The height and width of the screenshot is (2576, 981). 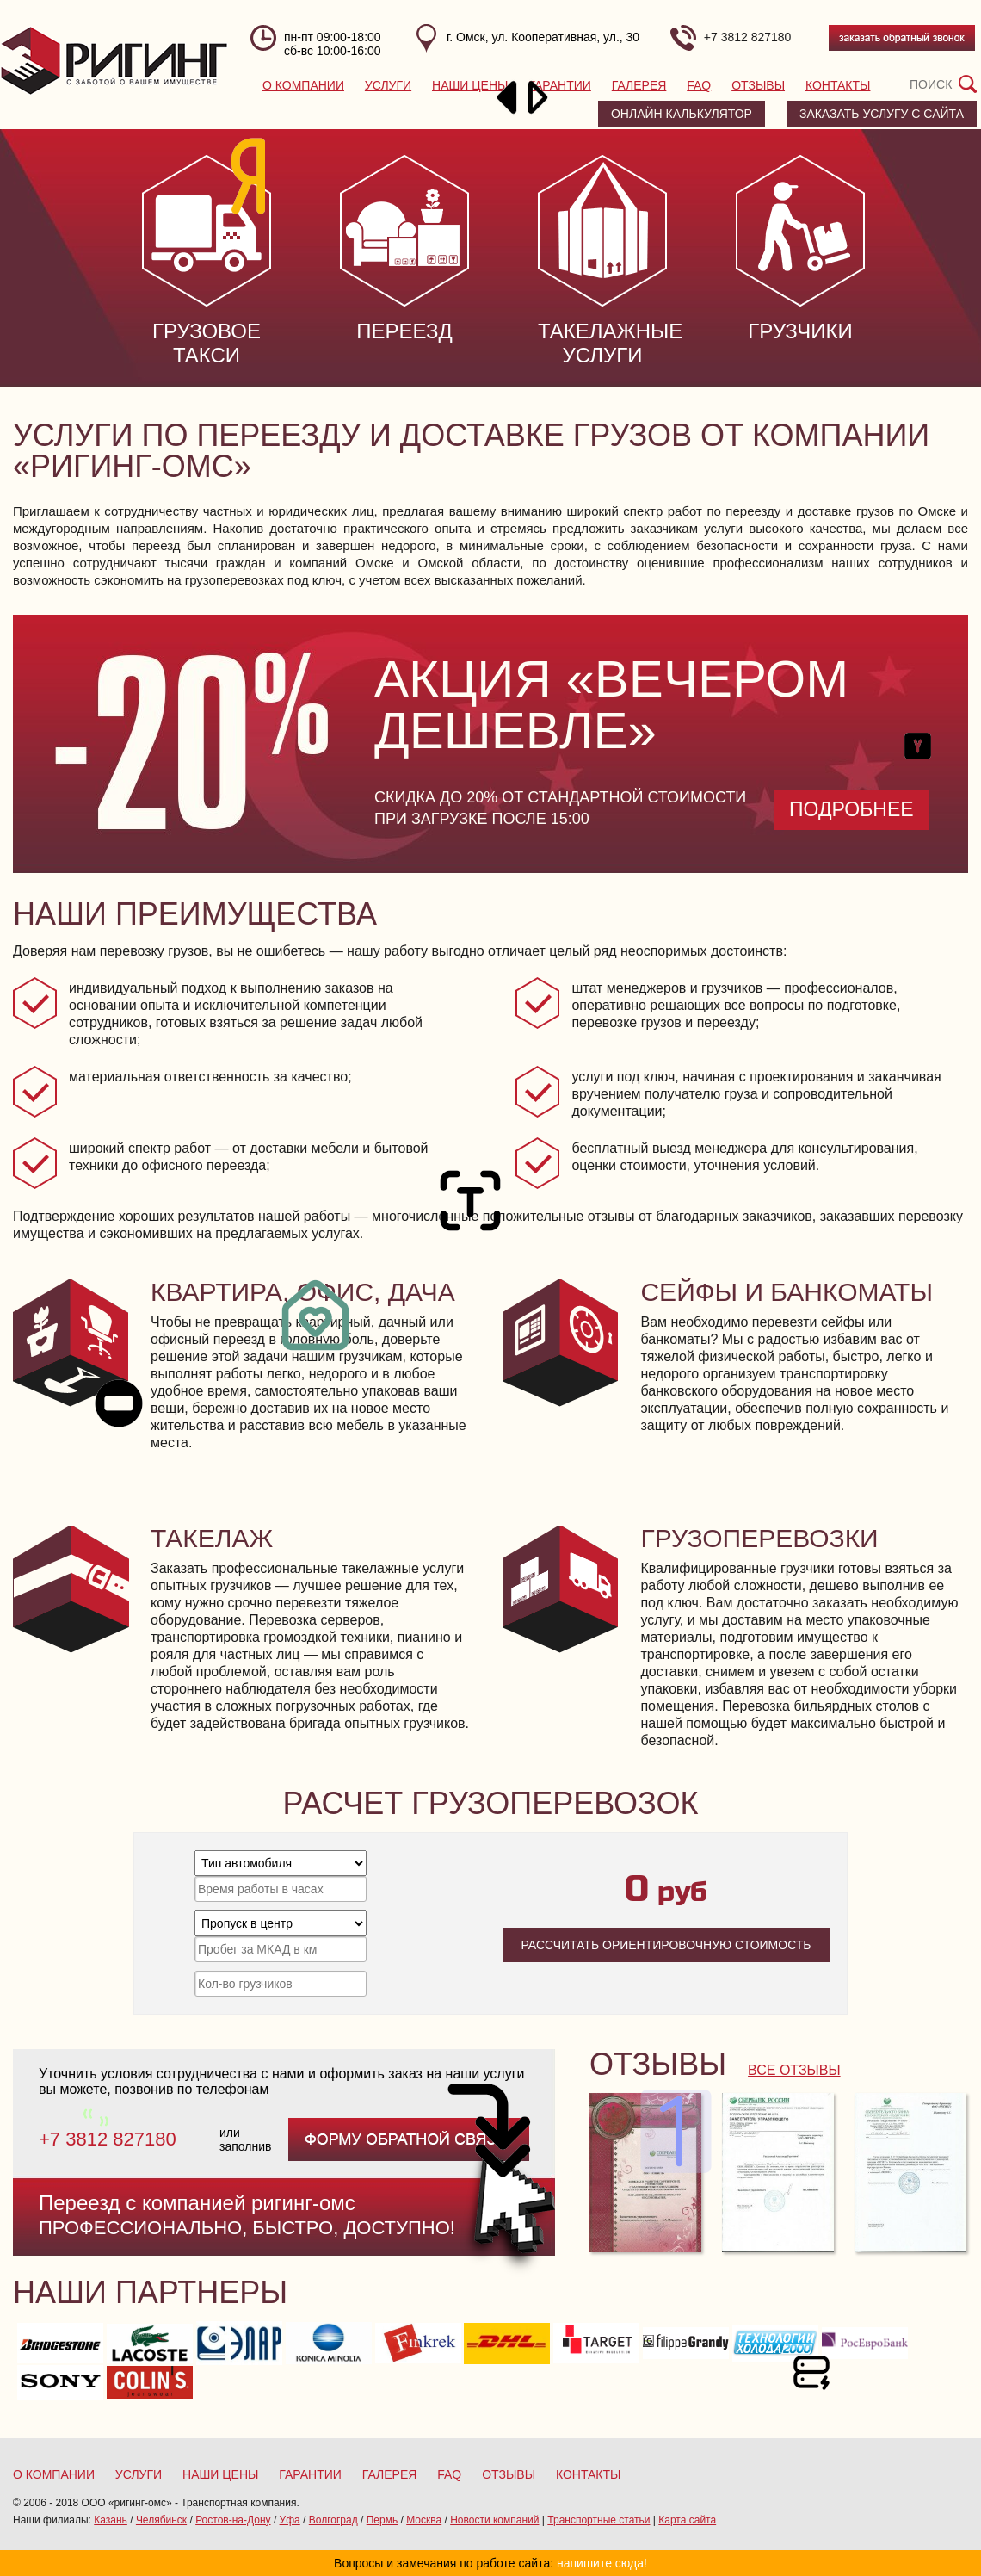 What do you see at coordinates (470, 1200) in the screenshot?
I see `scan image to extract text` at bounding box center [470, 1200].